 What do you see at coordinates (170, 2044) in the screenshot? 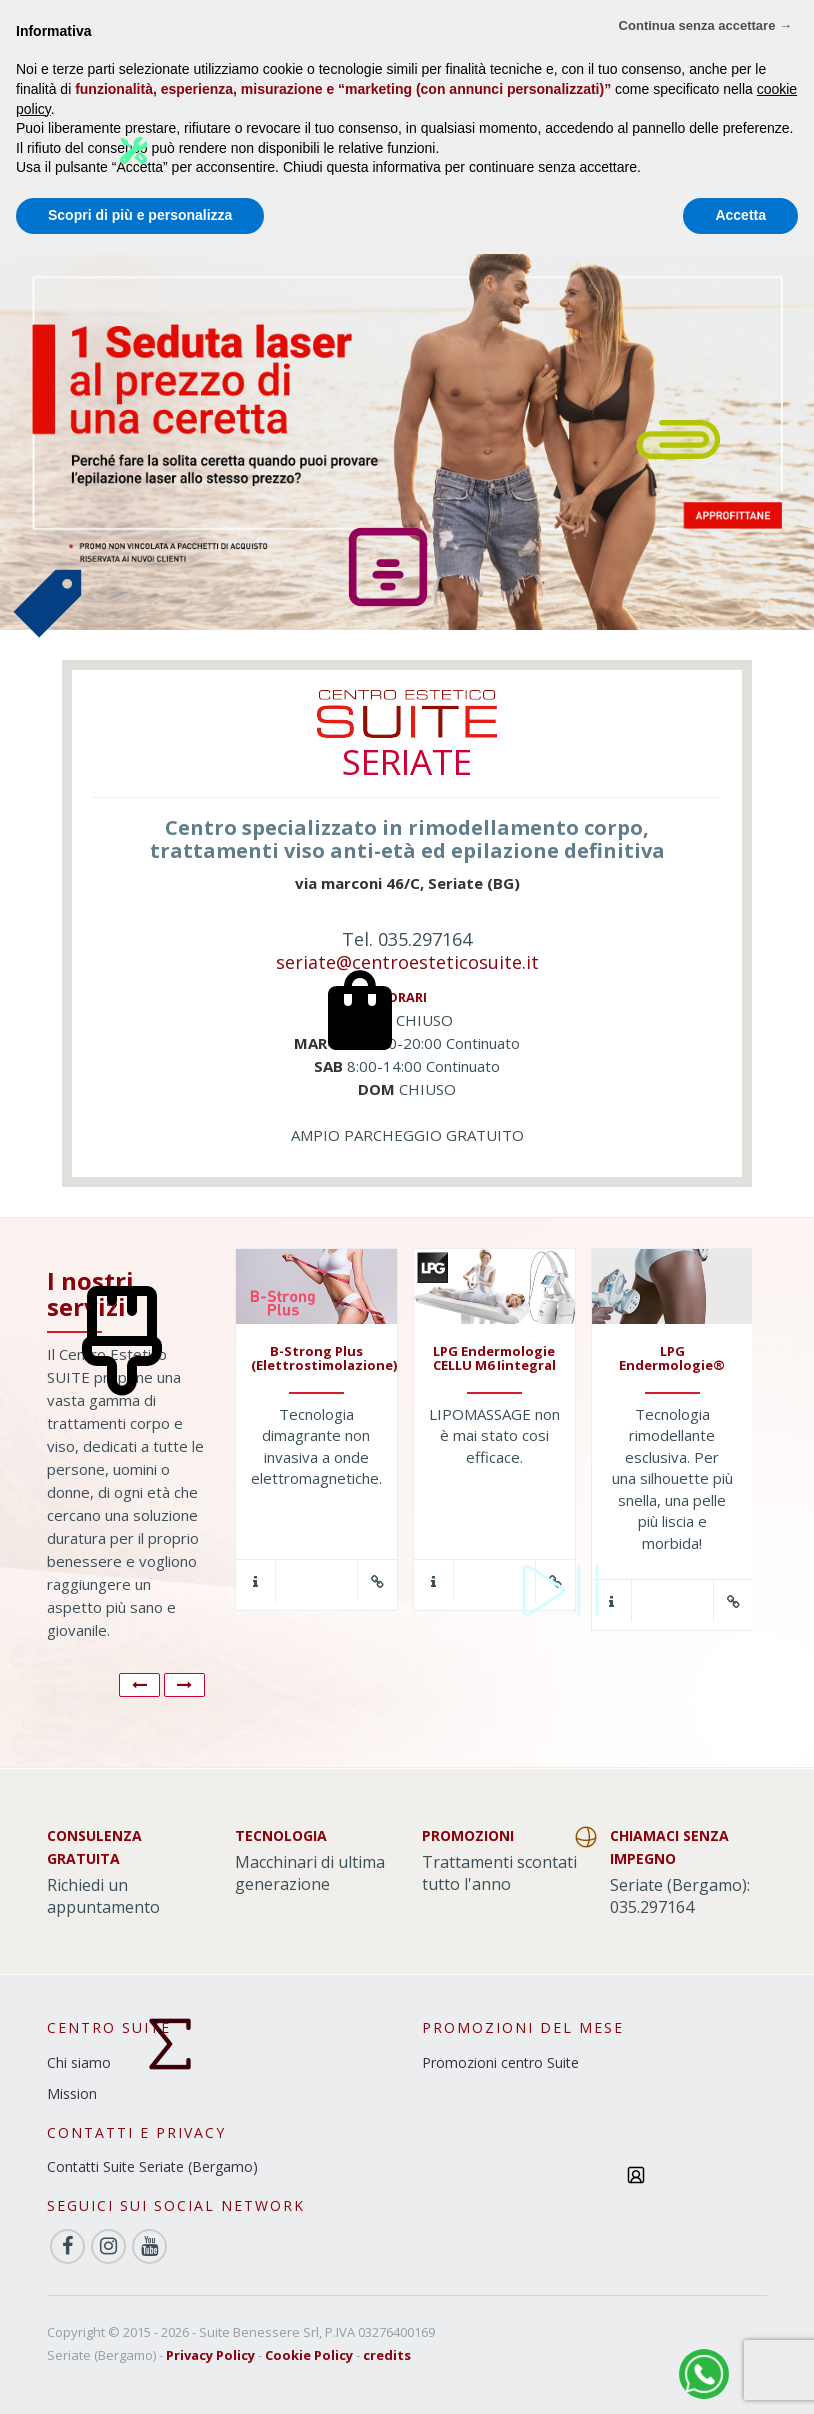
I see `calculate sum or total of selected values` at bounding box center [170, 2044].